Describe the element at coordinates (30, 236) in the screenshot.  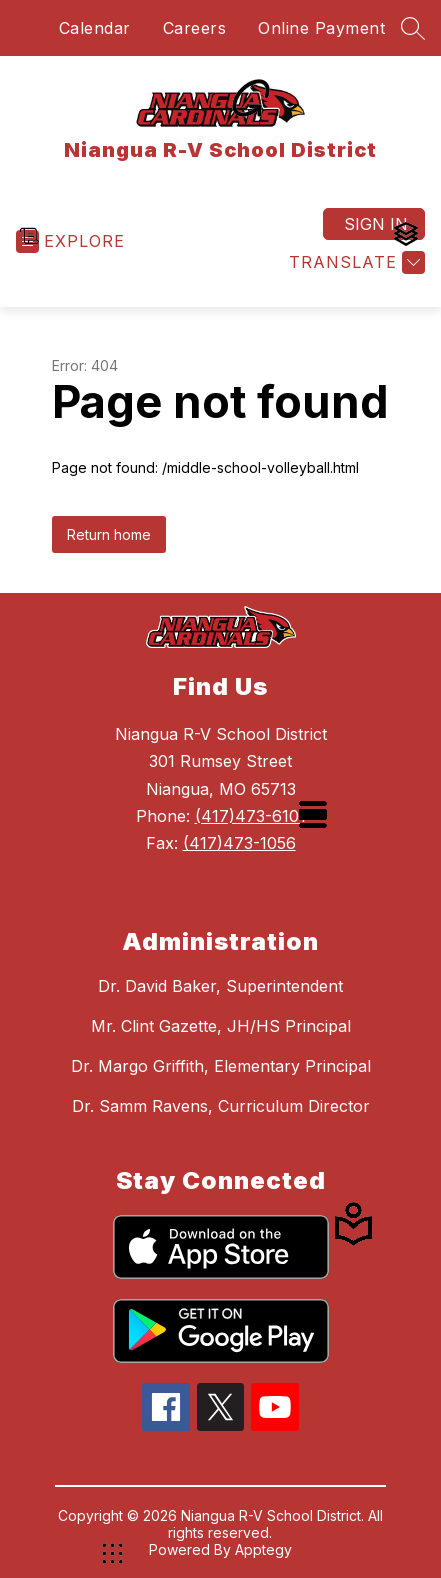
I see `view terms and conditions or legal document` at that location.